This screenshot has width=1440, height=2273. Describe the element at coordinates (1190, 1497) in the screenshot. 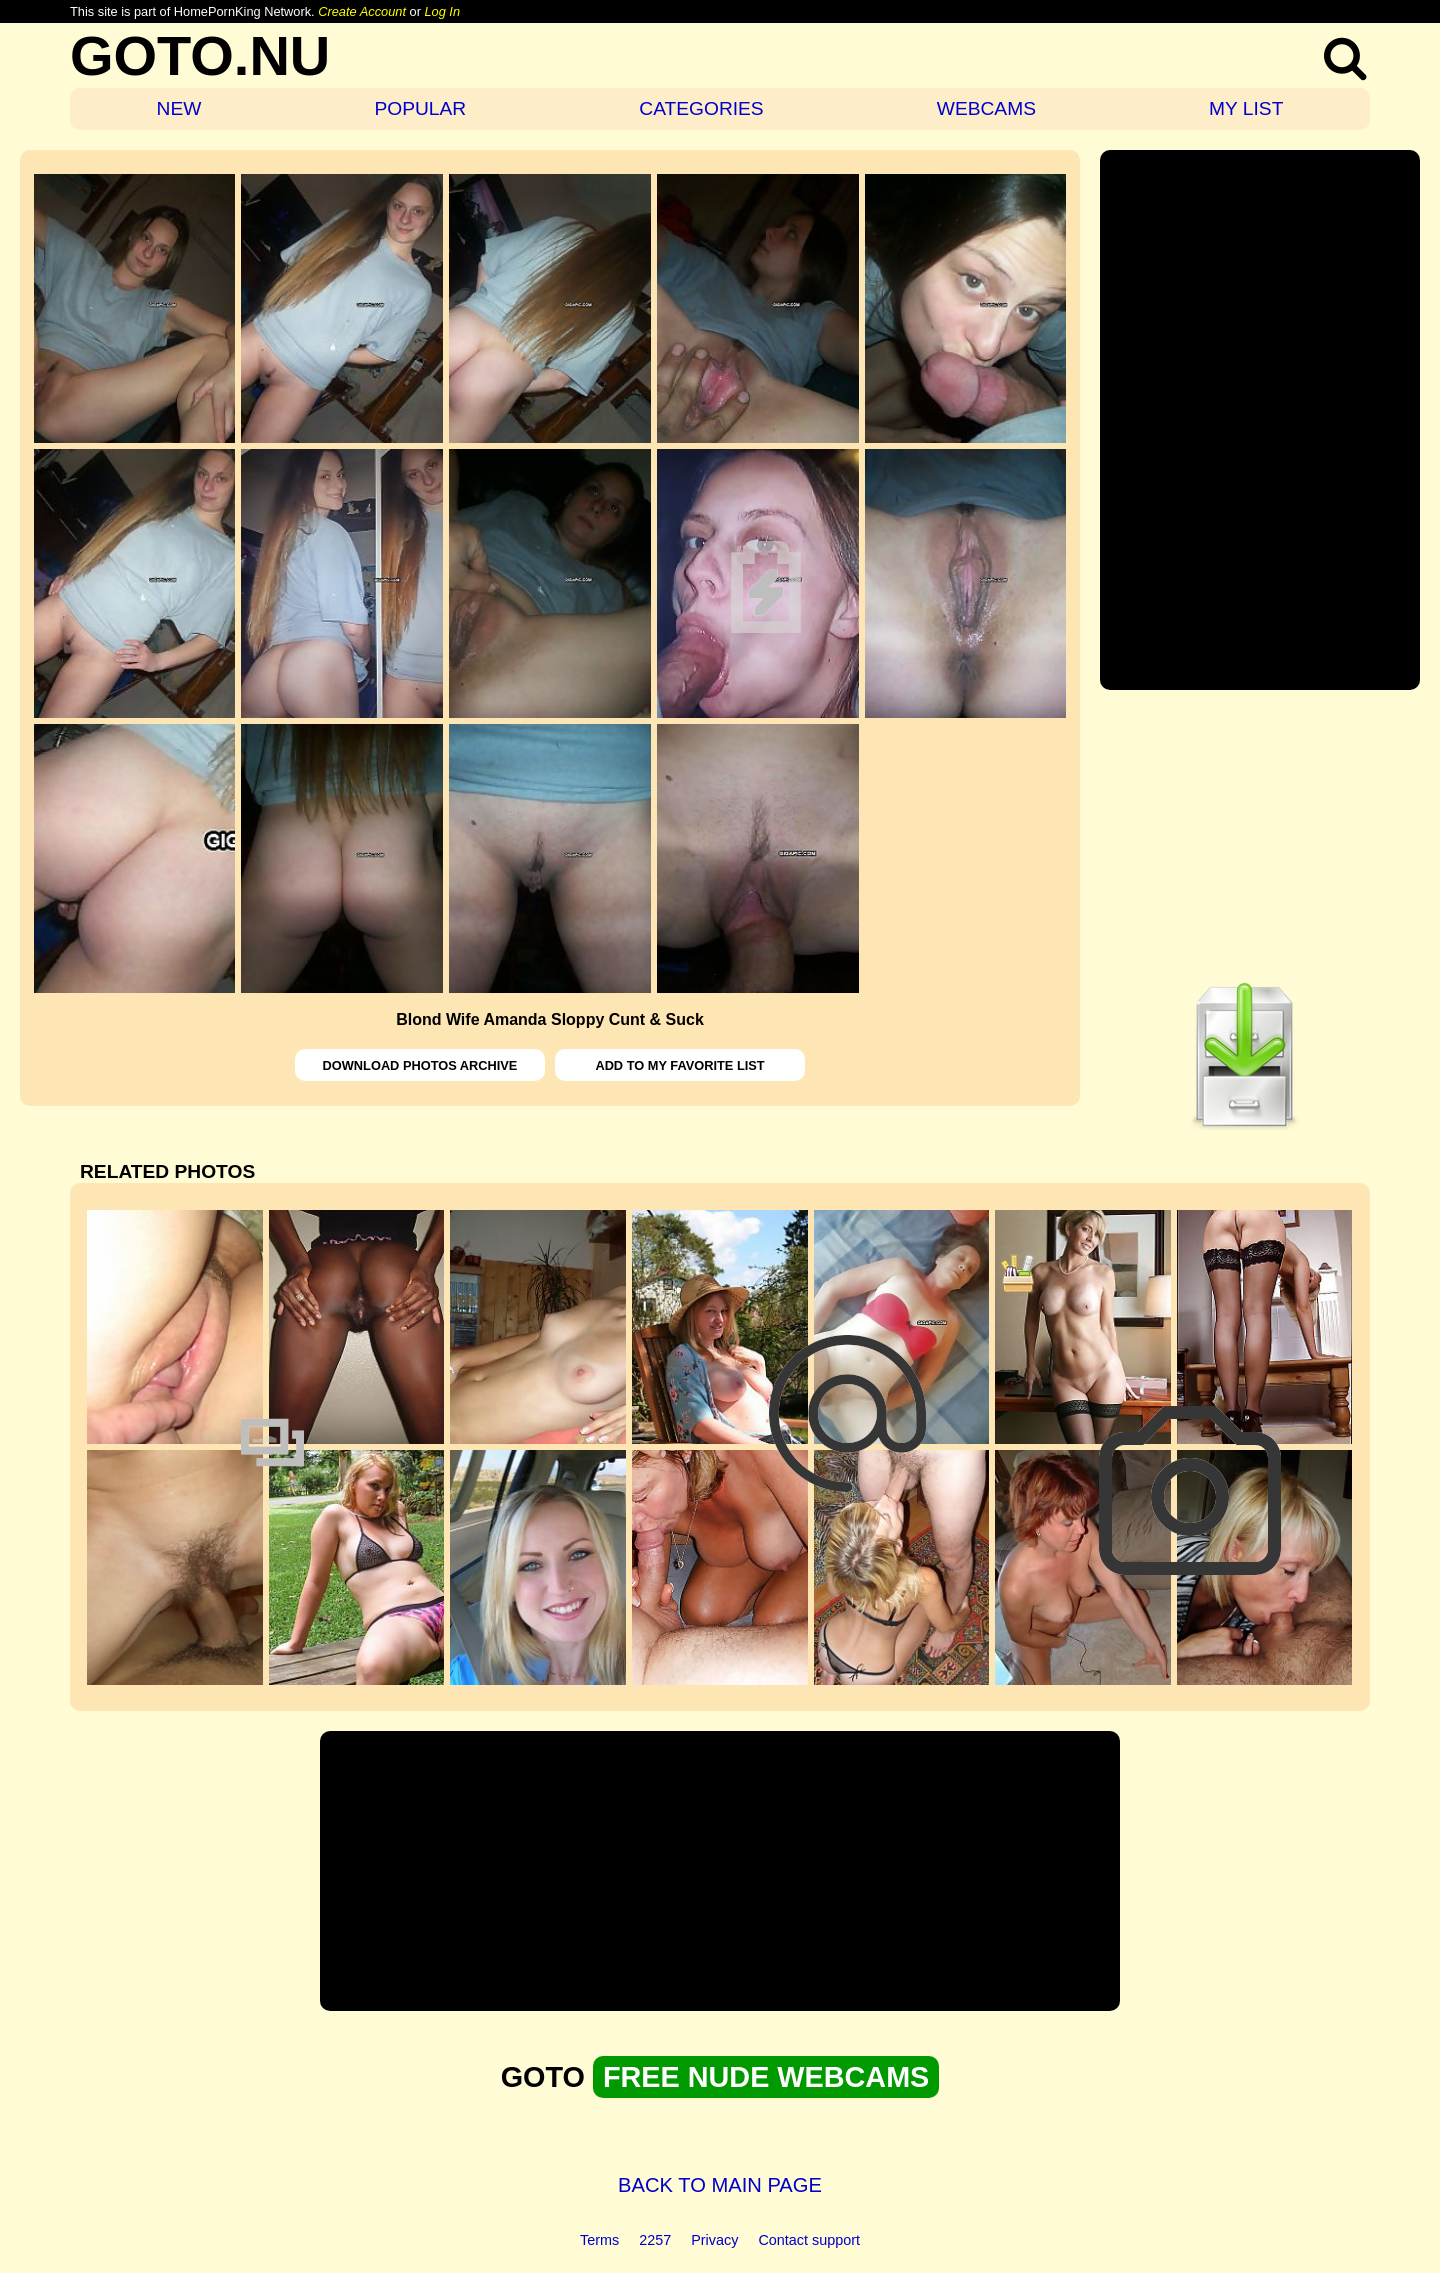

I see `open the camera app` at that location.